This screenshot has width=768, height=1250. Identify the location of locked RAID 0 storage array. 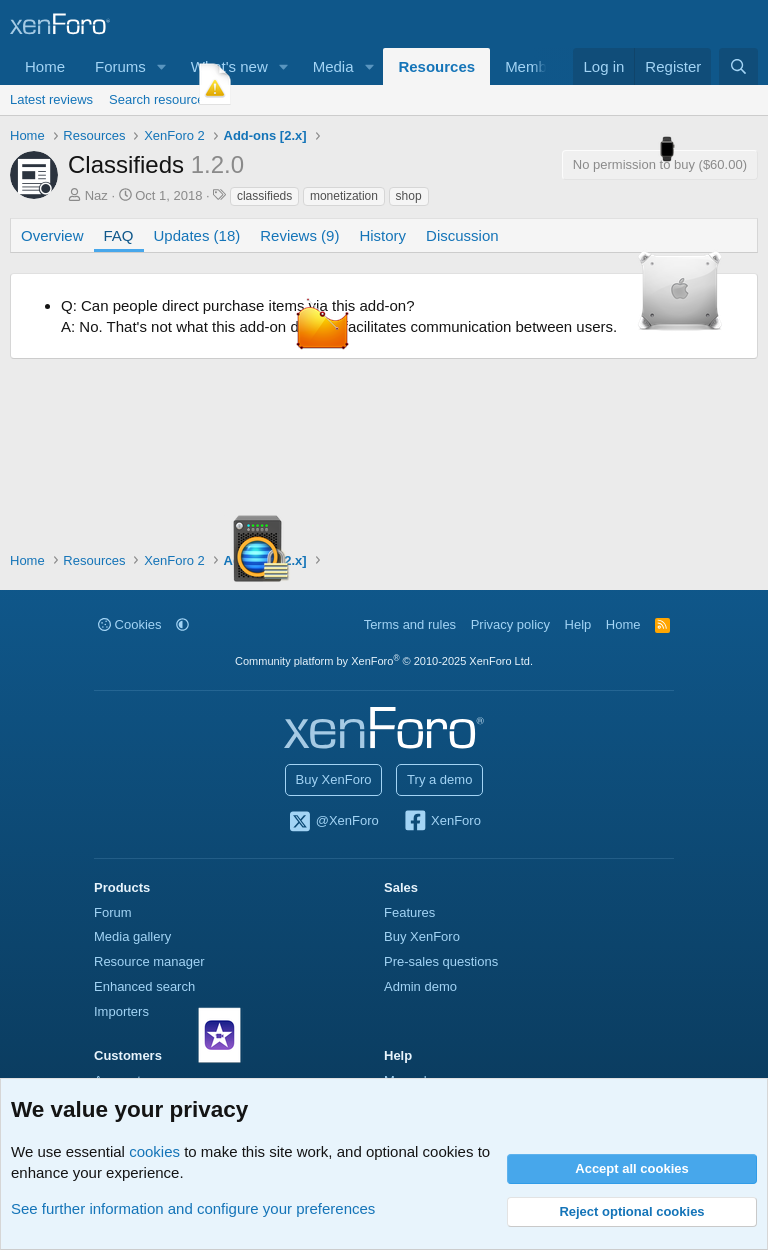
(257, 548).